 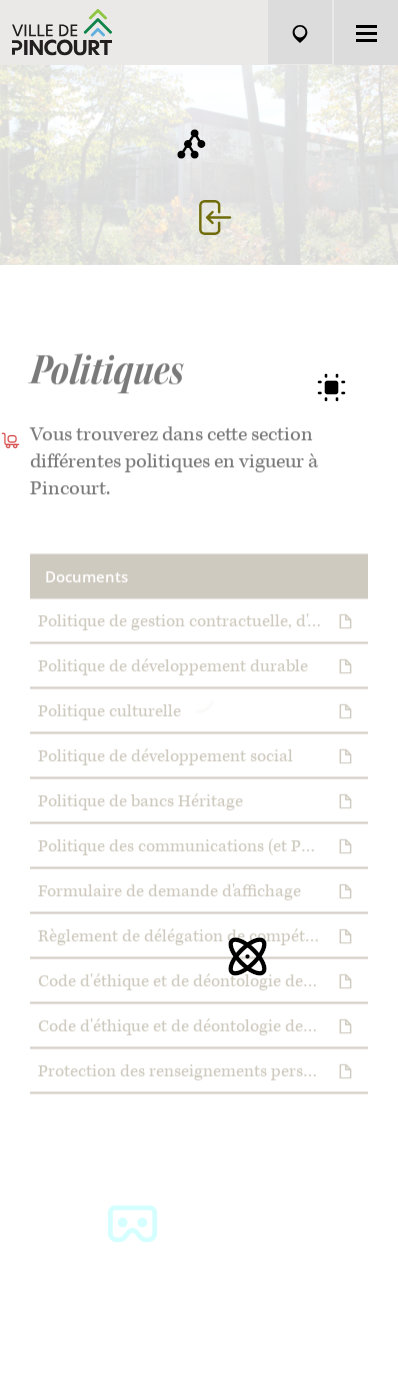 What do you see at coordinates (331, 387) in the screenshot?
I see `select or create an artboard` at bounding box center [331, 387].